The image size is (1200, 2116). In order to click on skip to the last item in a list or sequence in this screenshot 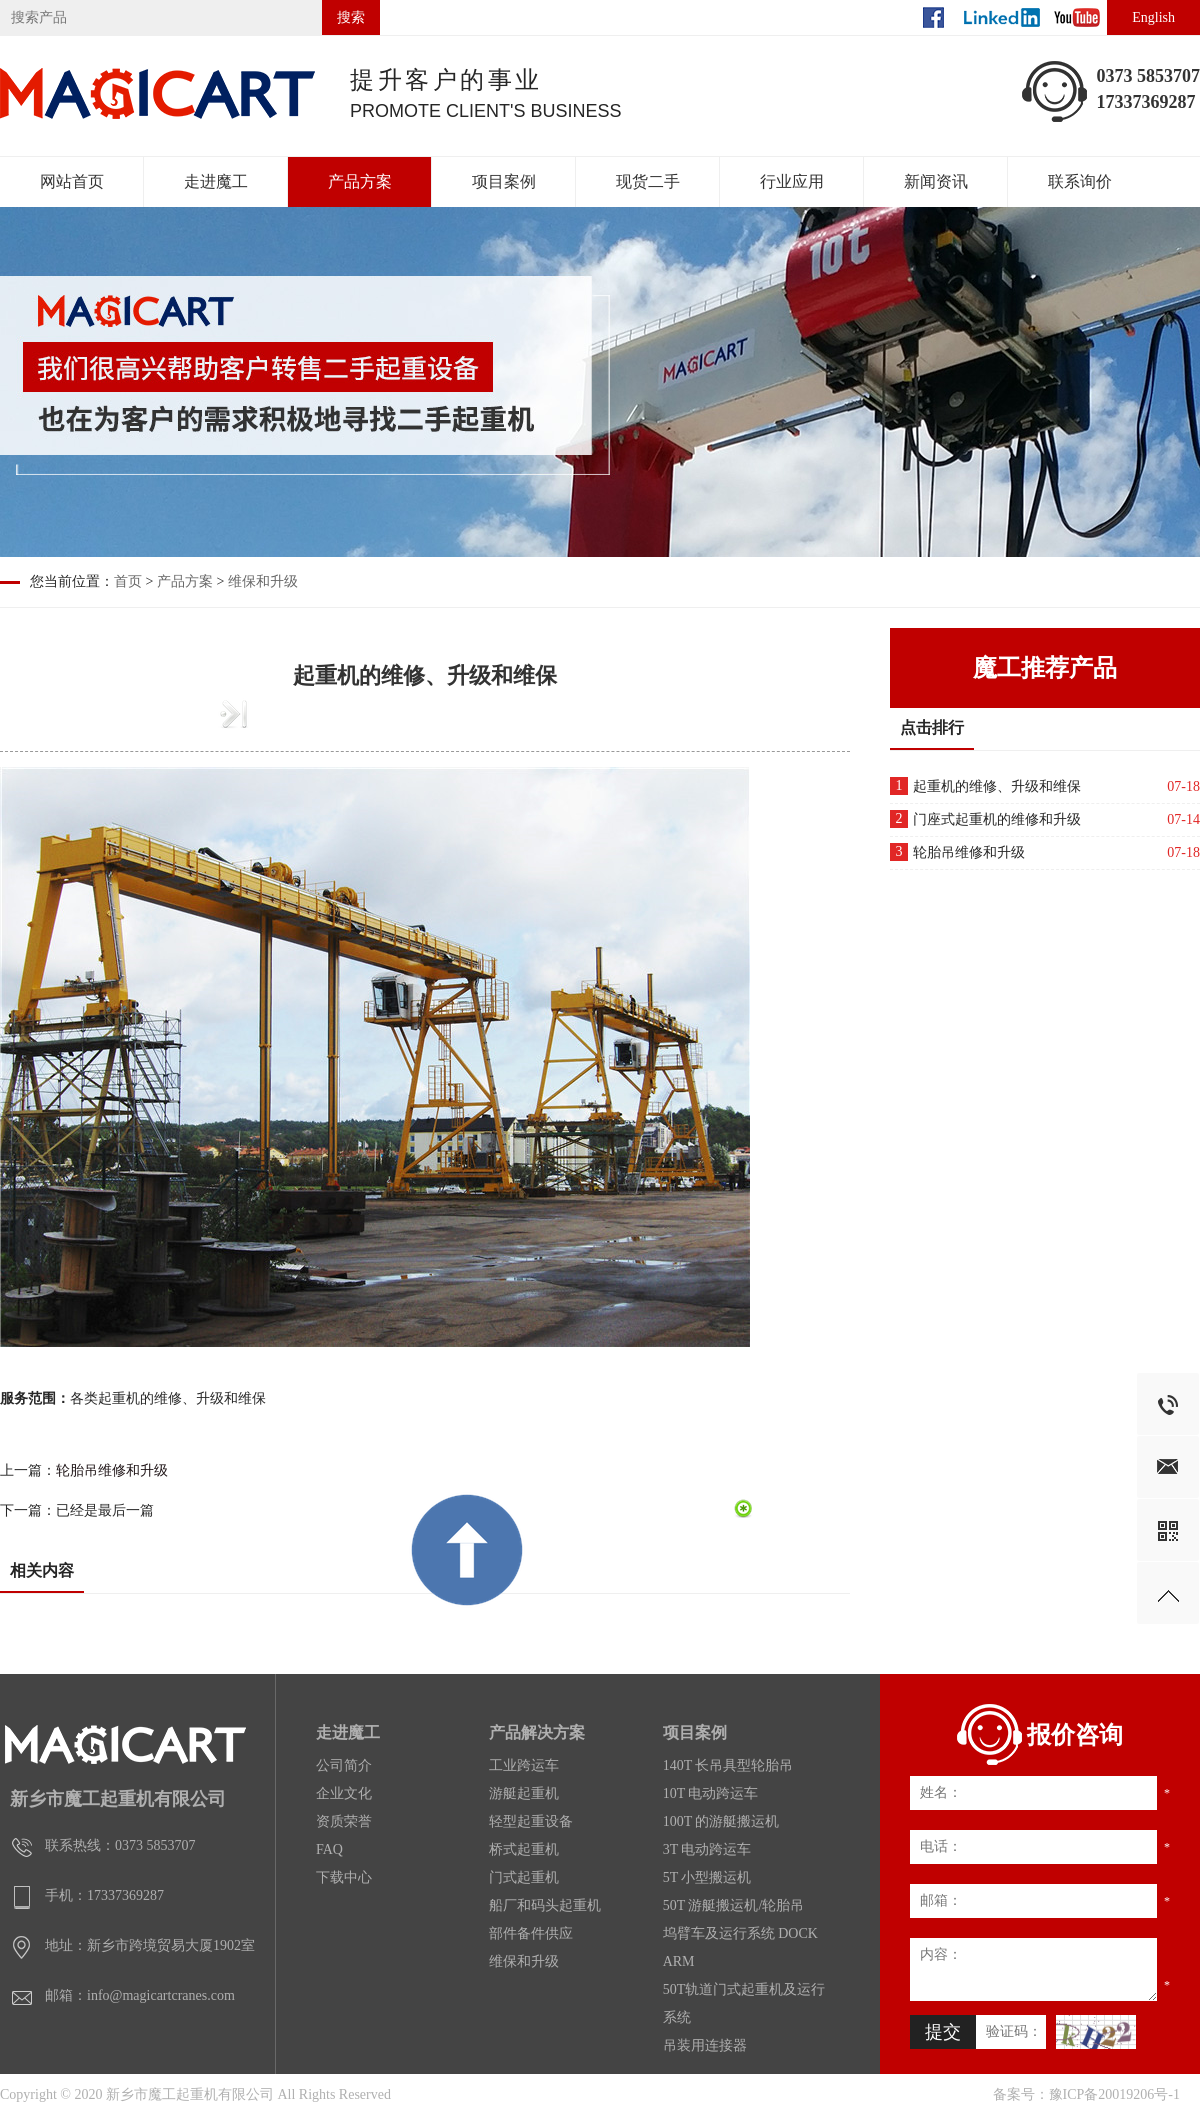, I will do `click(234, 714)`.